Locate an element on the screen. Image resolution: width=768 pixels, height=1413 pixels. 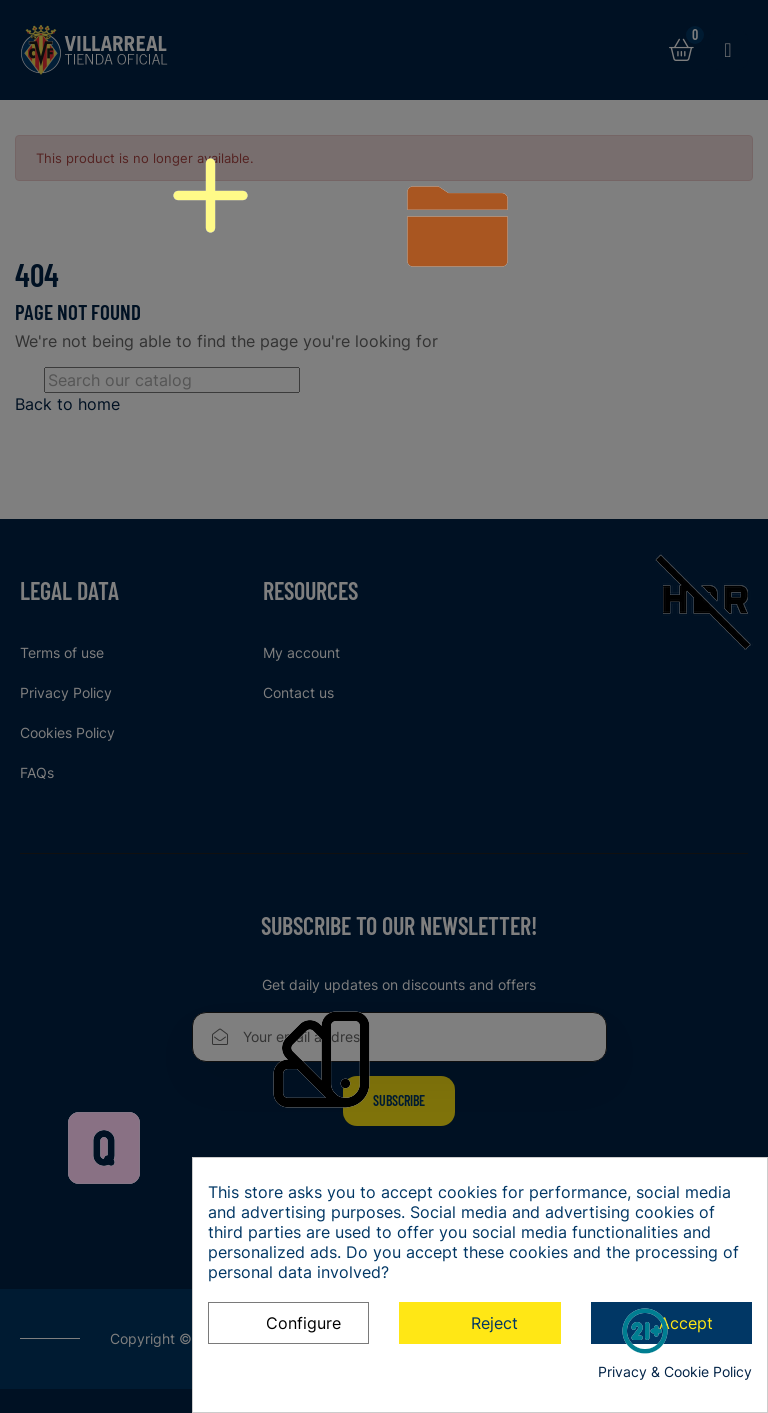
open folder to view files is located at coordinates (457, 226).